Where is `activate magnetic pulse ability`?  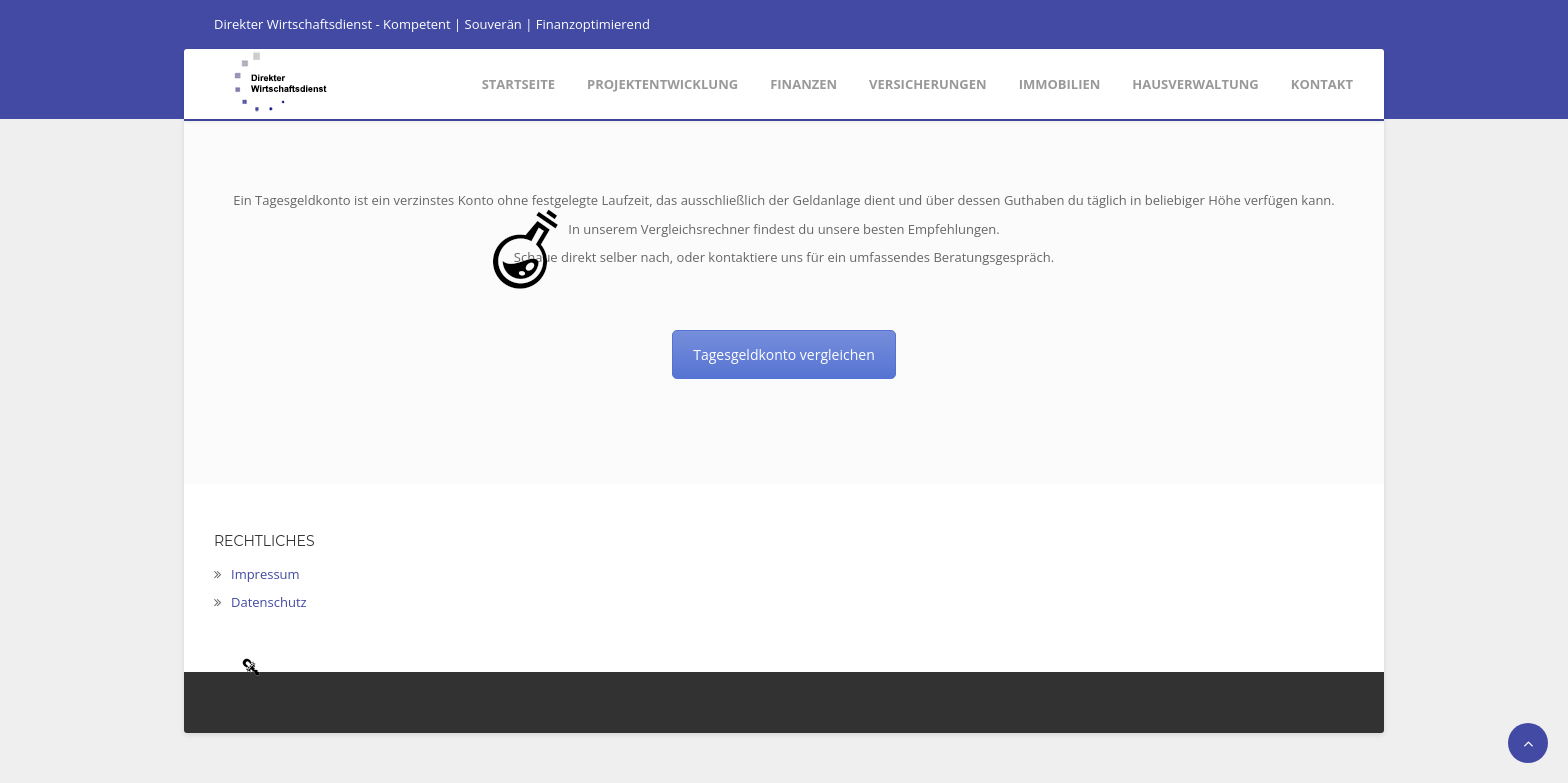
activate magnetic pulse ability is located at coordinates (251, 667).